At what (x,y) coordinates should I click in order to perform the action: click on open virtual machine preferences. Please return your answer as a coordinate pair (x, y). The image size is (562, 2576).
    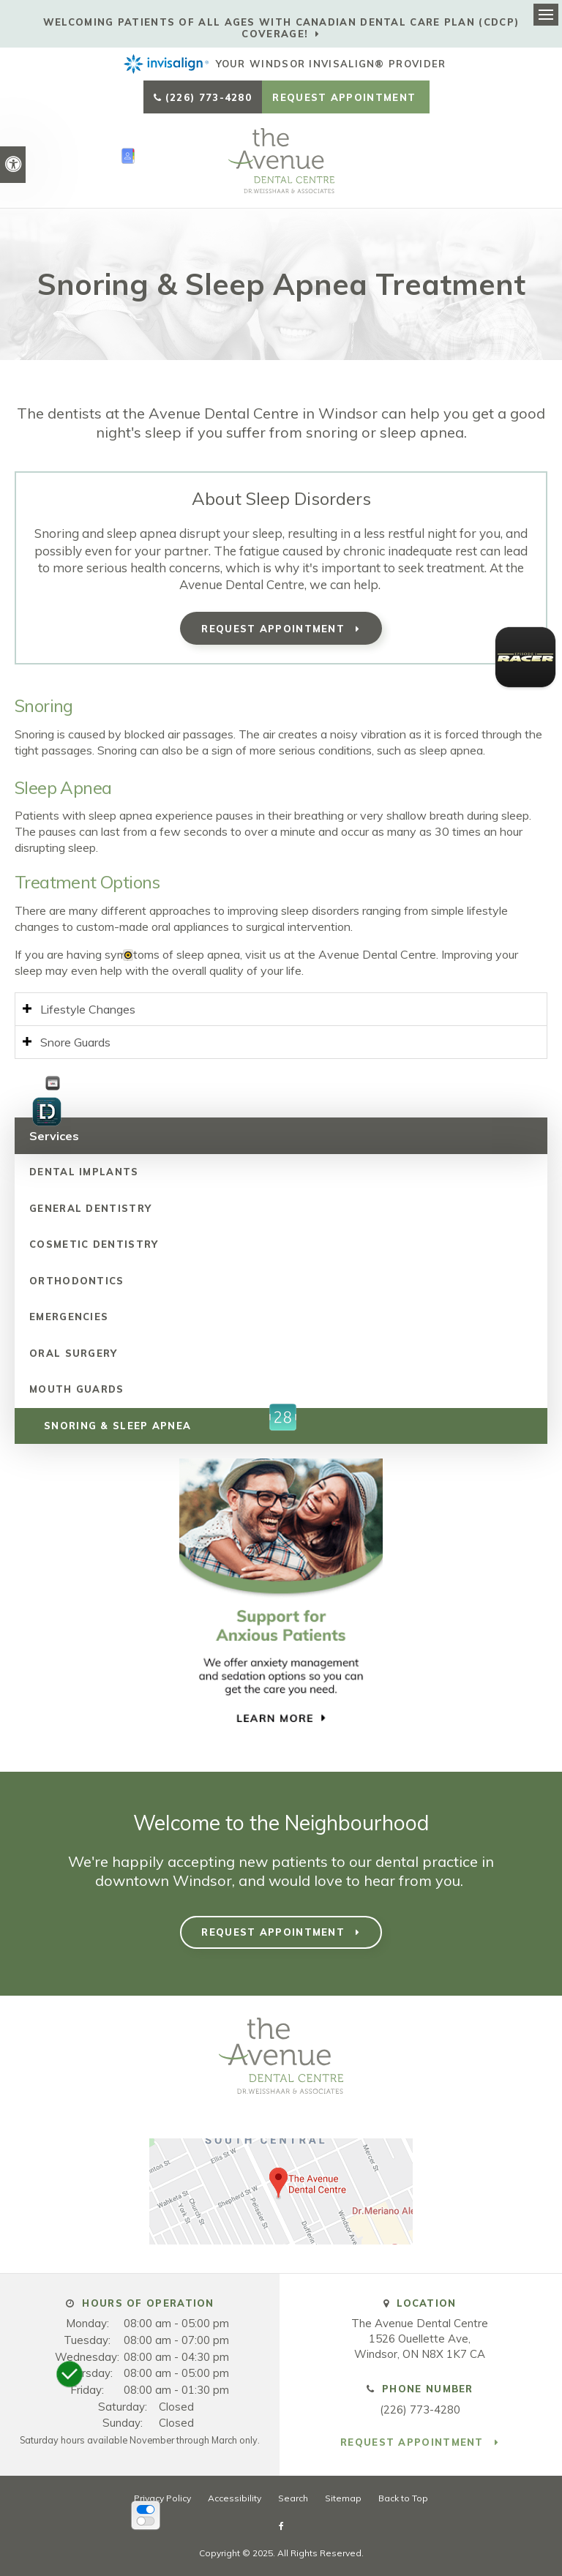
    Looking at the image, I should click on (53, 1083).